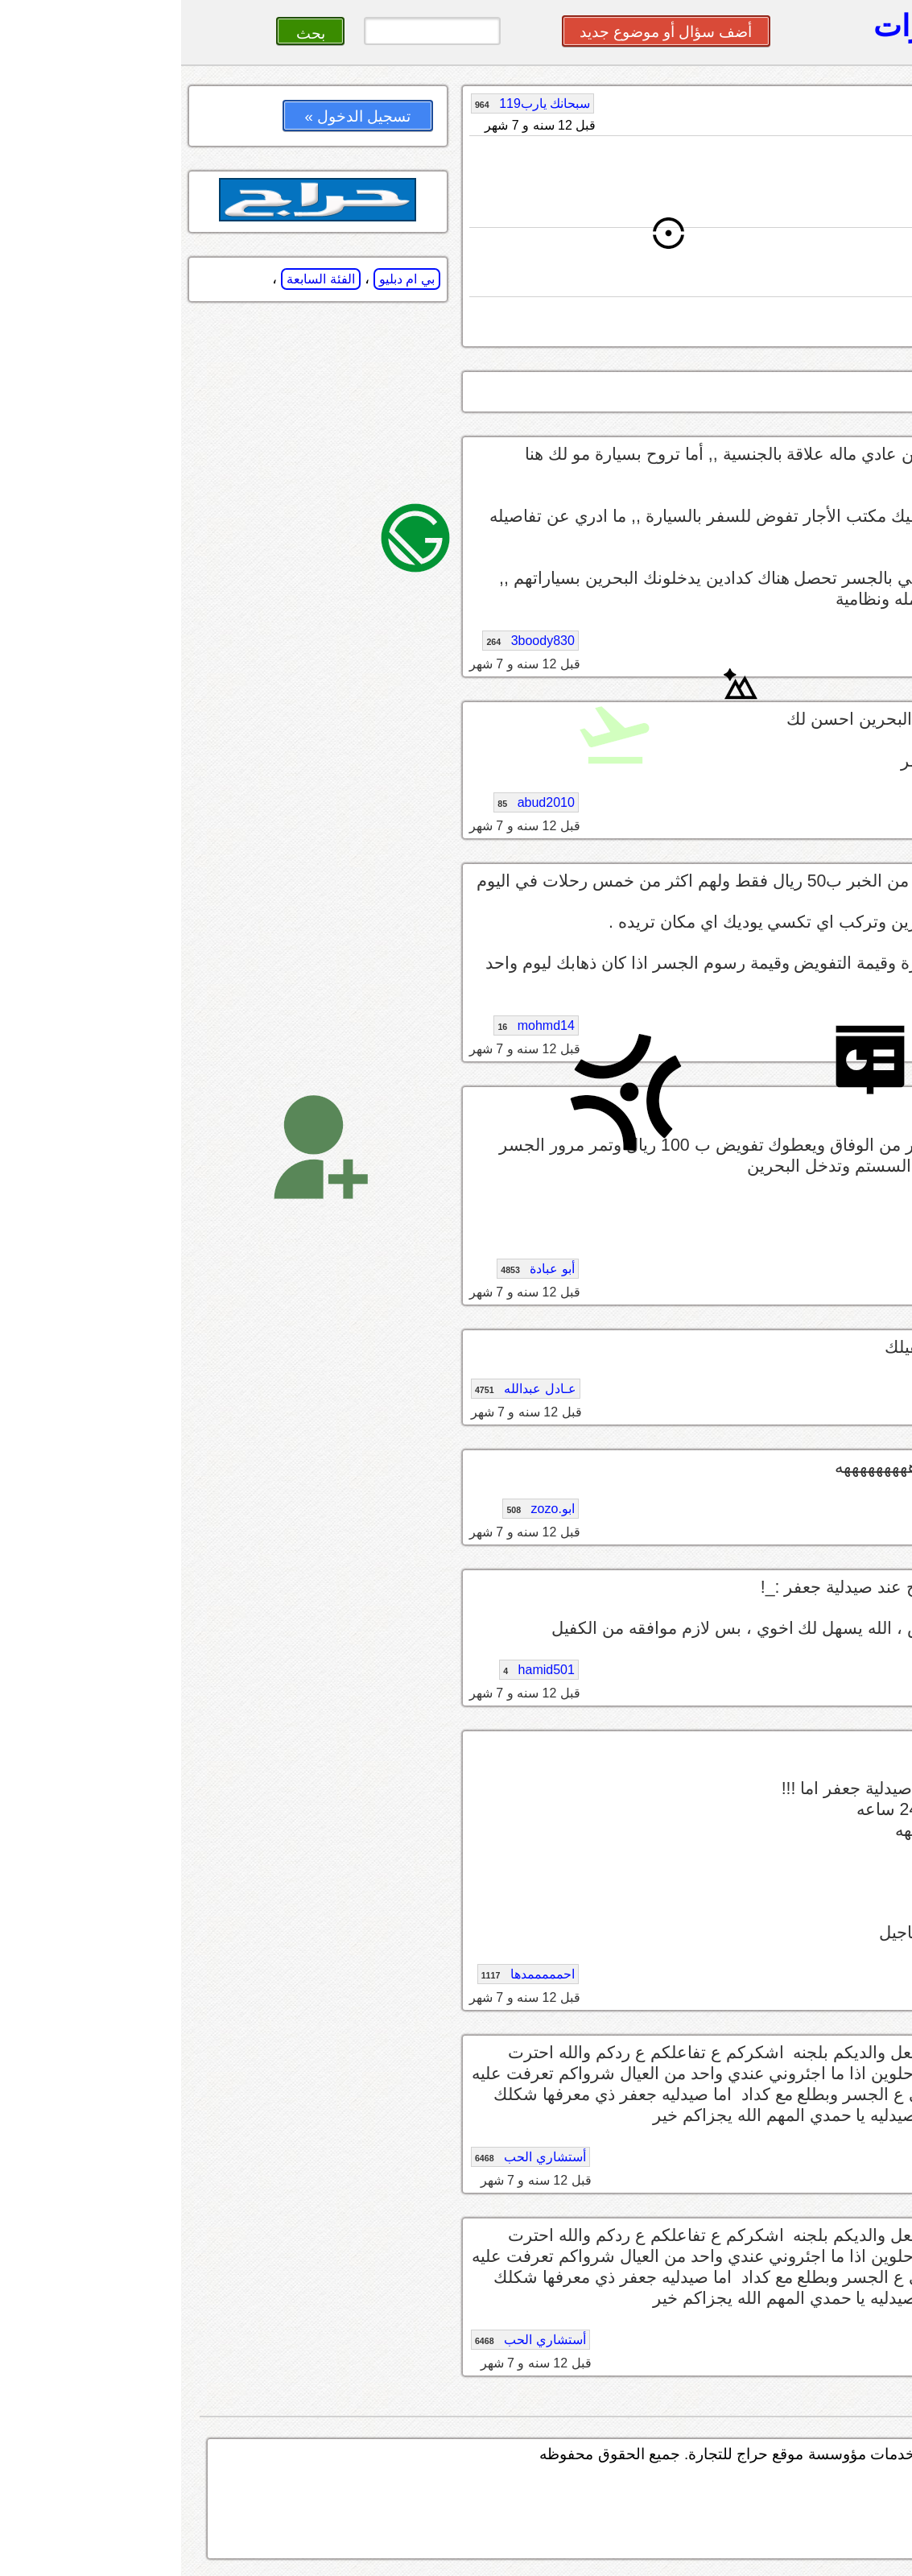 The image size is (912, 2576). What do you see at coordinates (615, 733) in the screenshot?
I see `view departure flights` at bounding box center [615, 733].